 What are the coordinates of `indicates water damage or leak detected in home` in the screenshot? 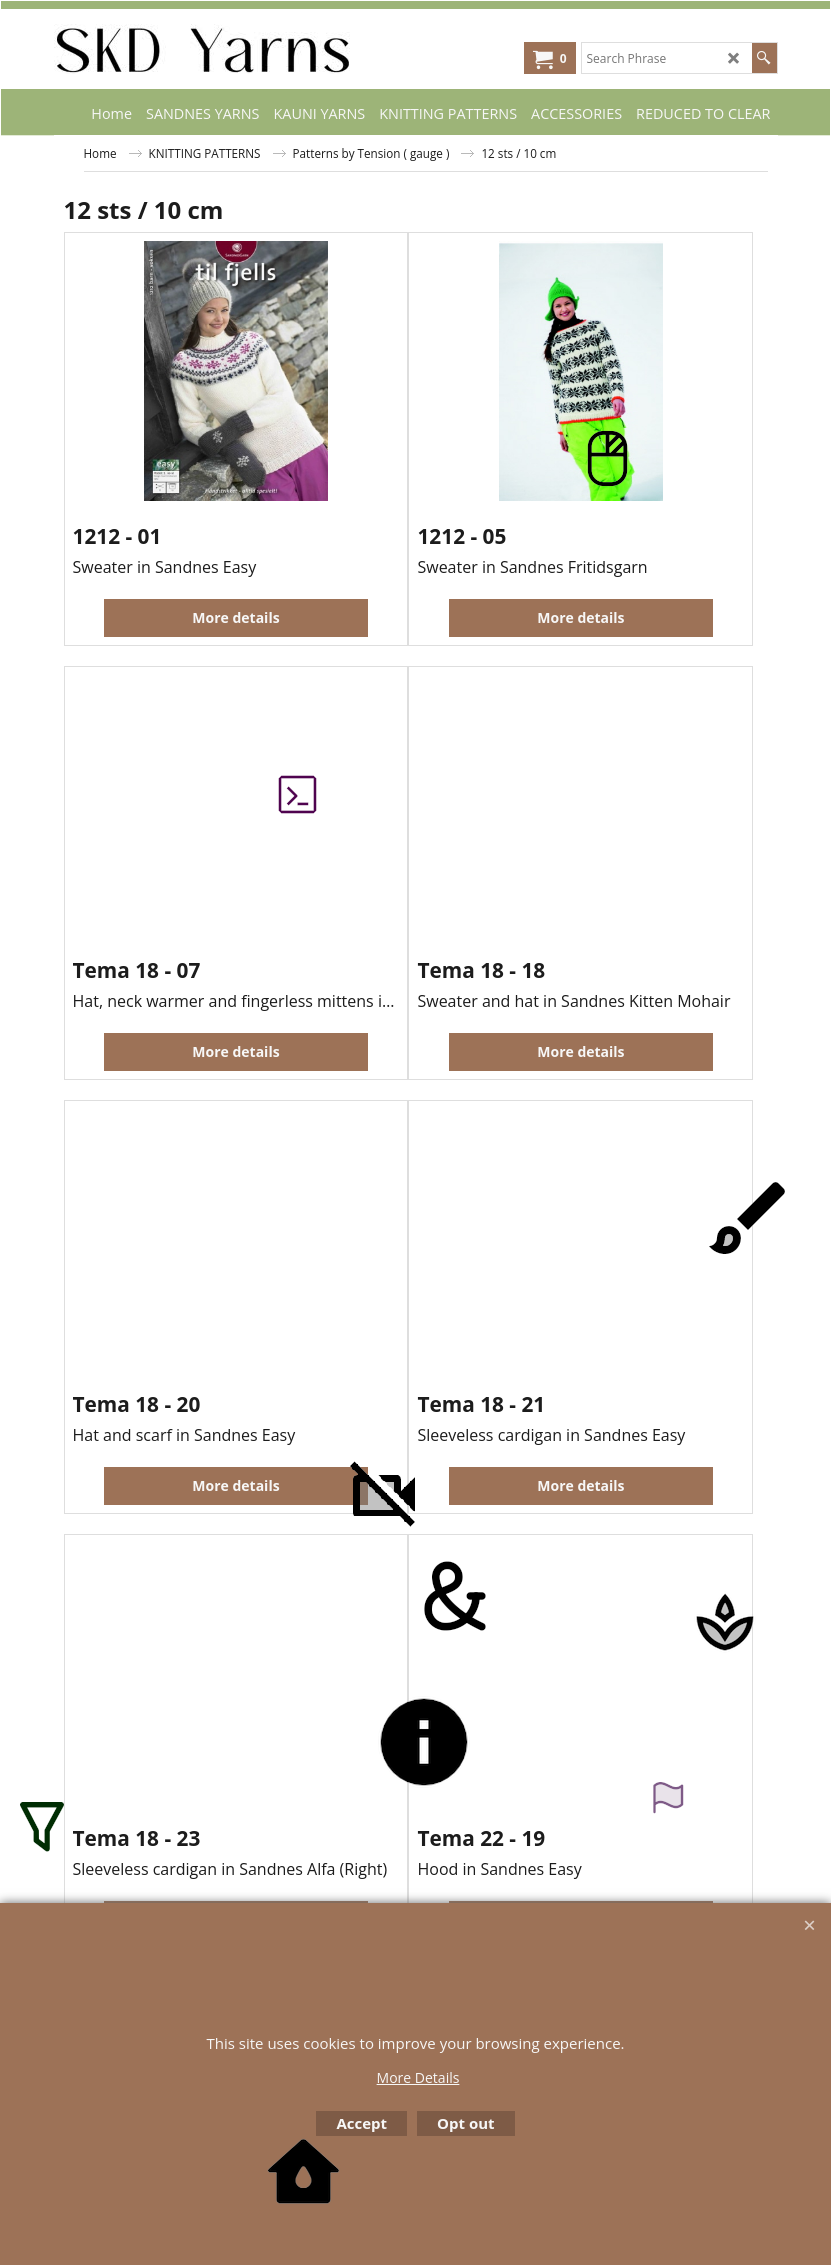 It's located at (303, 2172).